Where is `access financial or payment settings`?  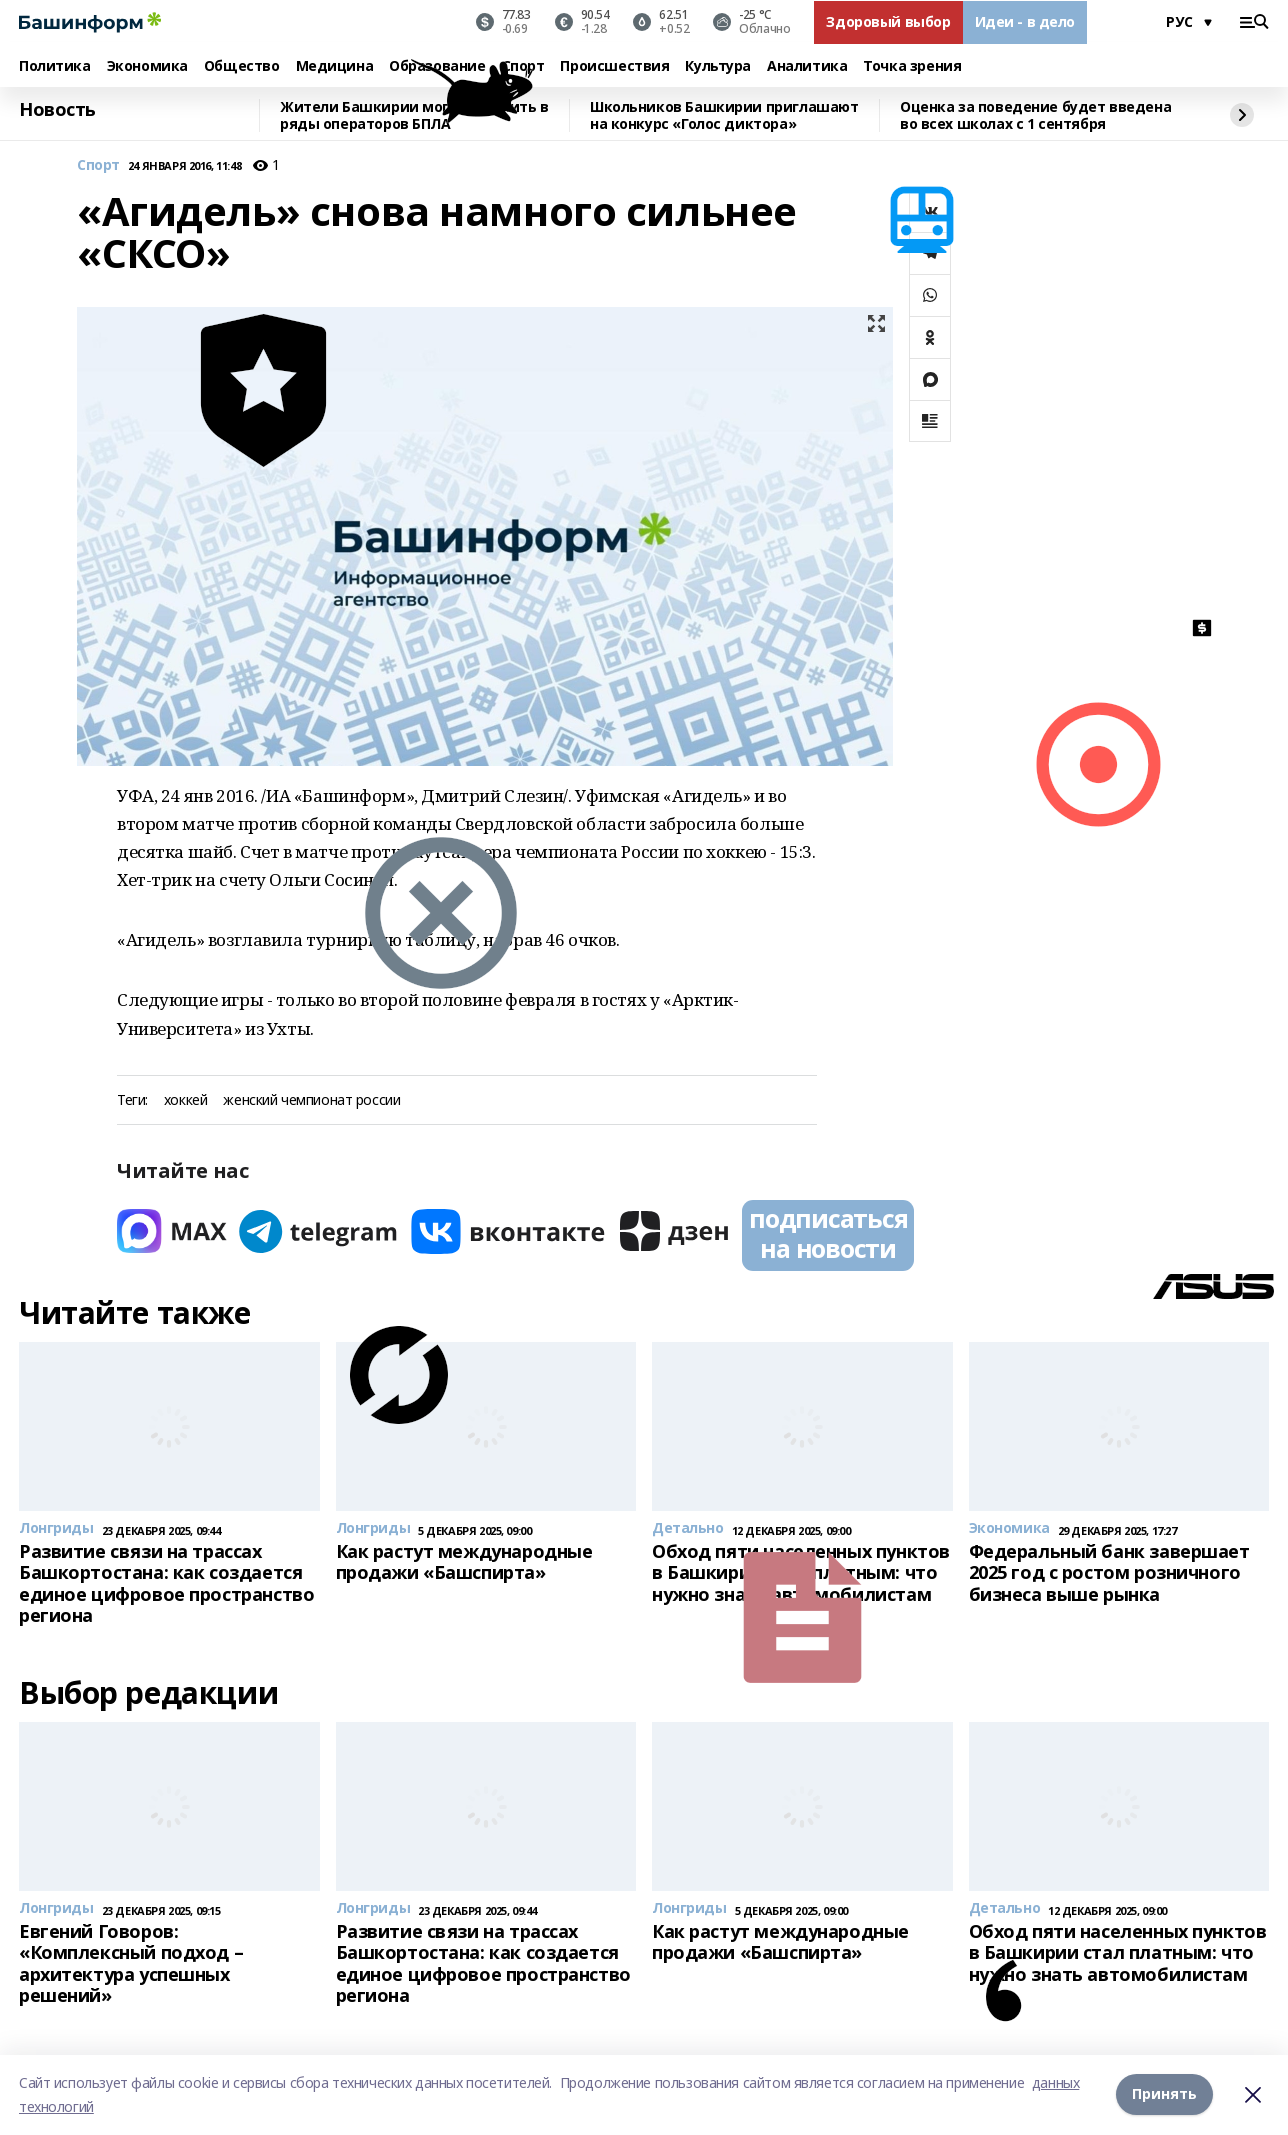 access financial or payment settings is located at coordinates (1202, 628).